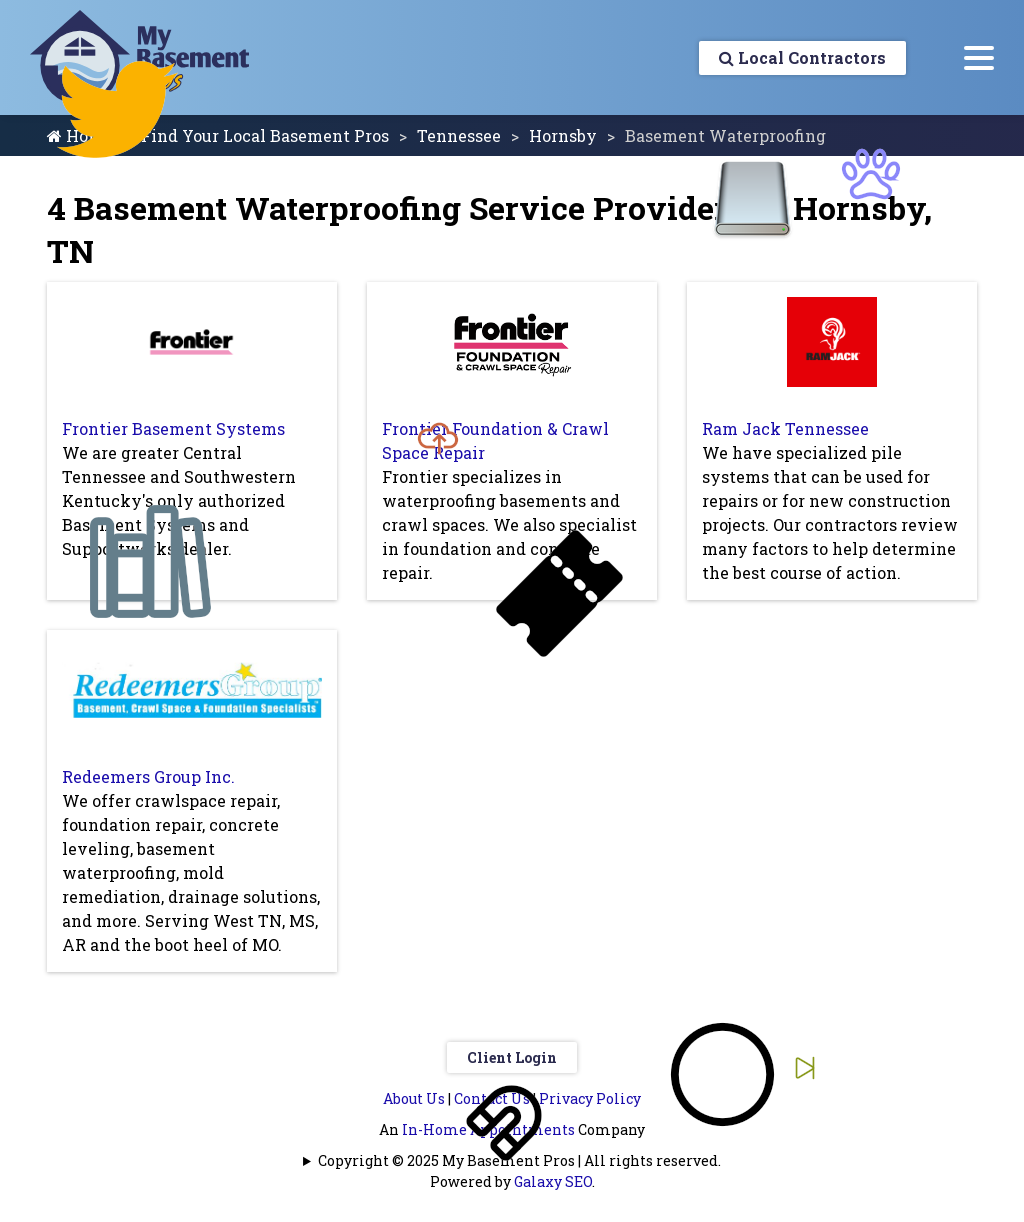 This screenshot has height=1222, width=1024. Describe the element at coordinates (504, 1123) in the screenshot. I see `activate magnetic snap or alignment tool` at that location.